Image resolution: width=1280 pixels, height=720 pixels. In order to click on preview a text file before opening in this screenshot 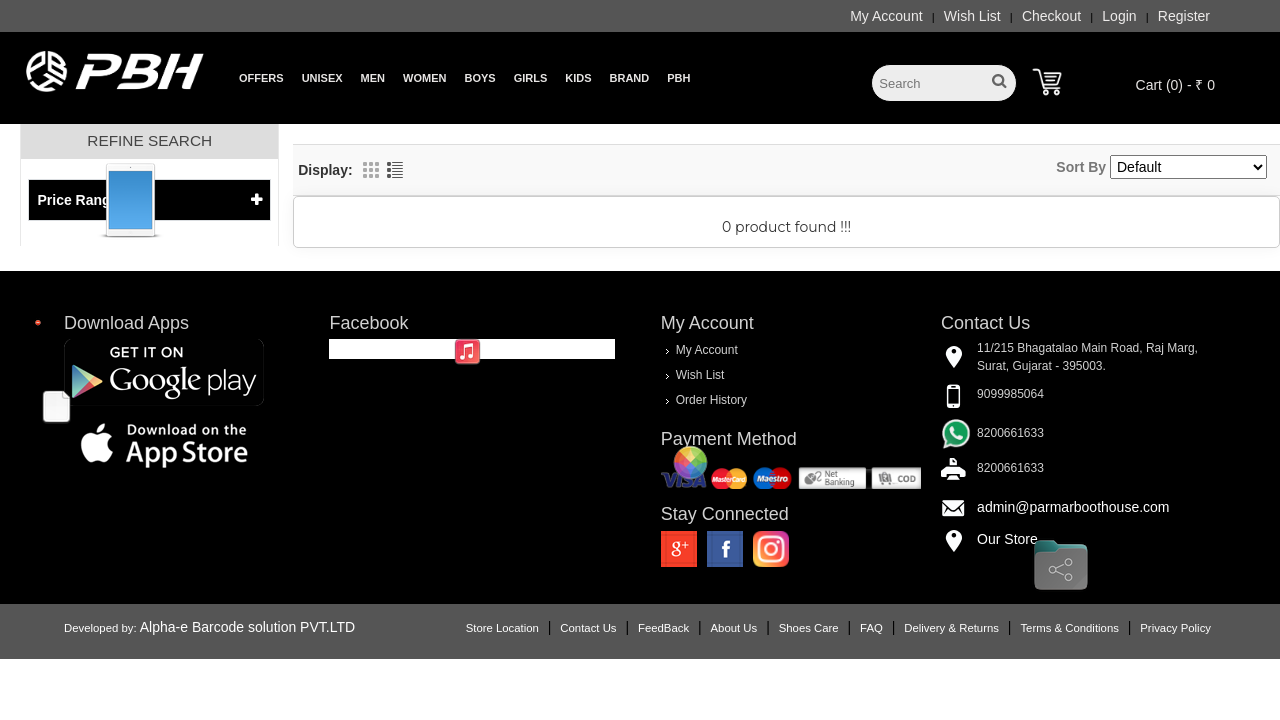, I will do `click(56, 406)`.